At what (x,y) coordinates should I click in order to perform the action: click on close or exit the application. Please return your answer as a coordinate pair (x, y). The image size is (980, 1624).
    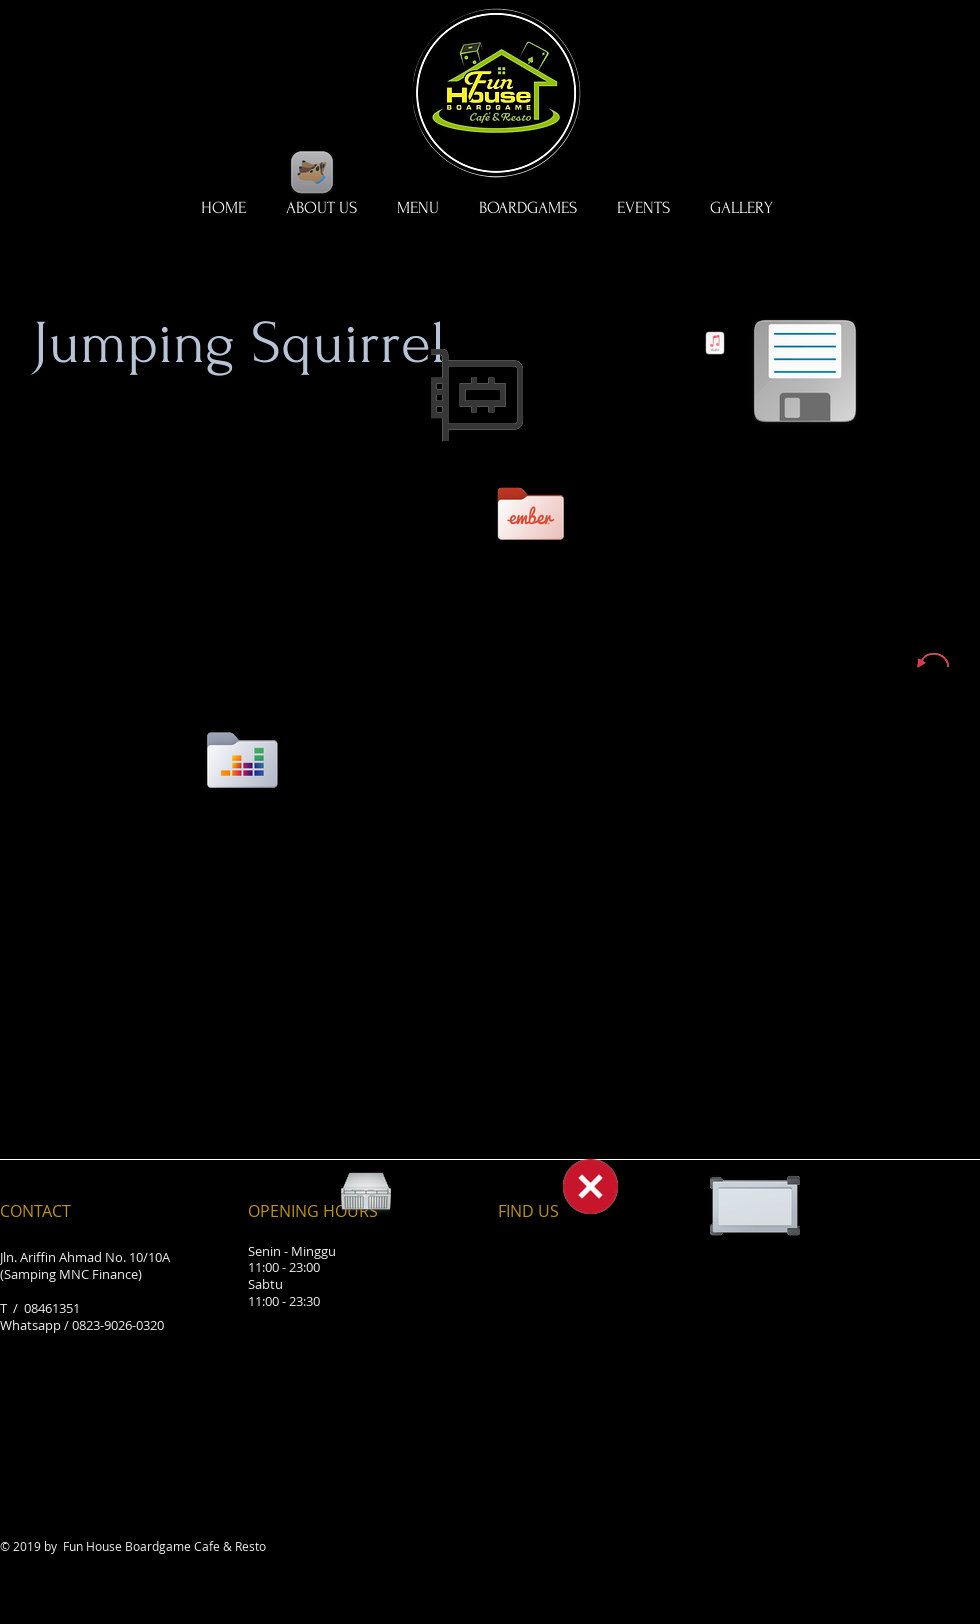
    Looking at the image, I should click on (590, 1186).